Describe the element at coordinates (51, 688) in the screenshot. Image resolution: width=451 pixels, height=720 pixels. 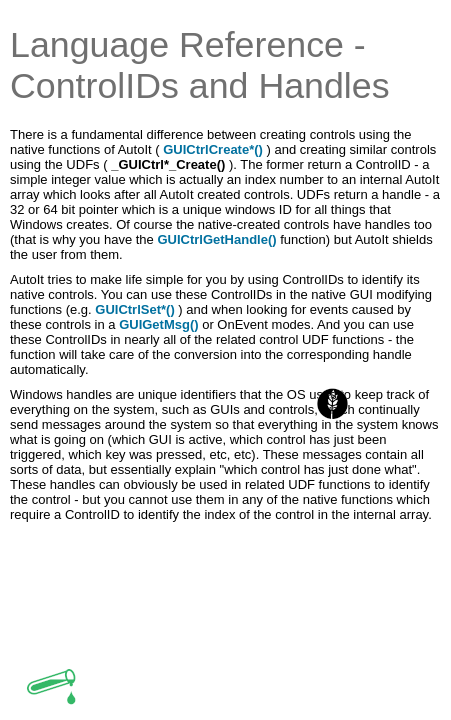
I see `access chemistry or lab features` at that location.